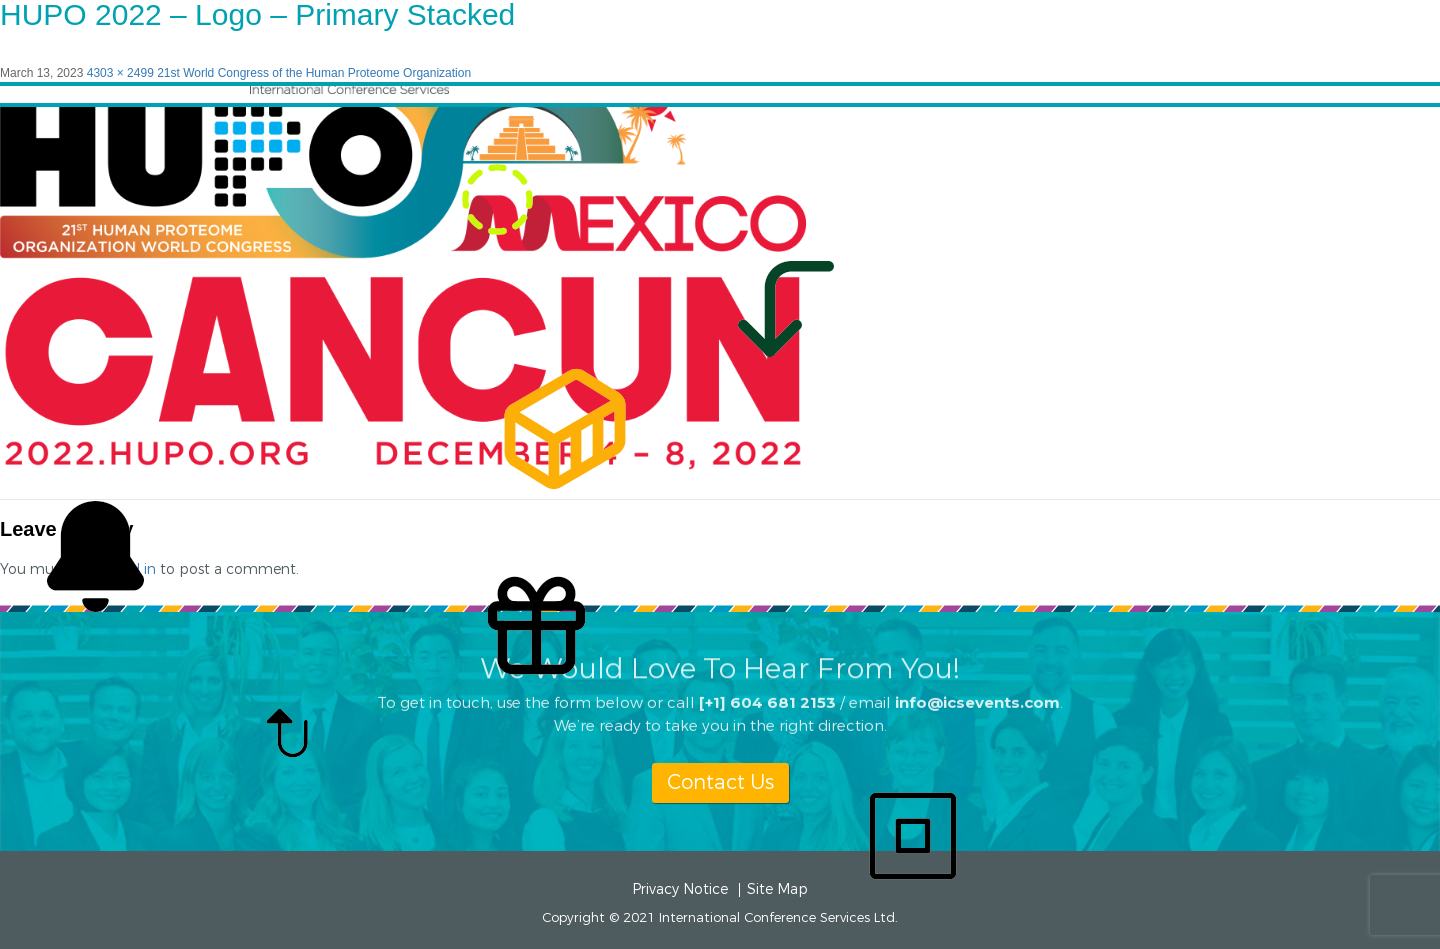  I want to click on indicates a pending or in-progress state, so click(497, 199).